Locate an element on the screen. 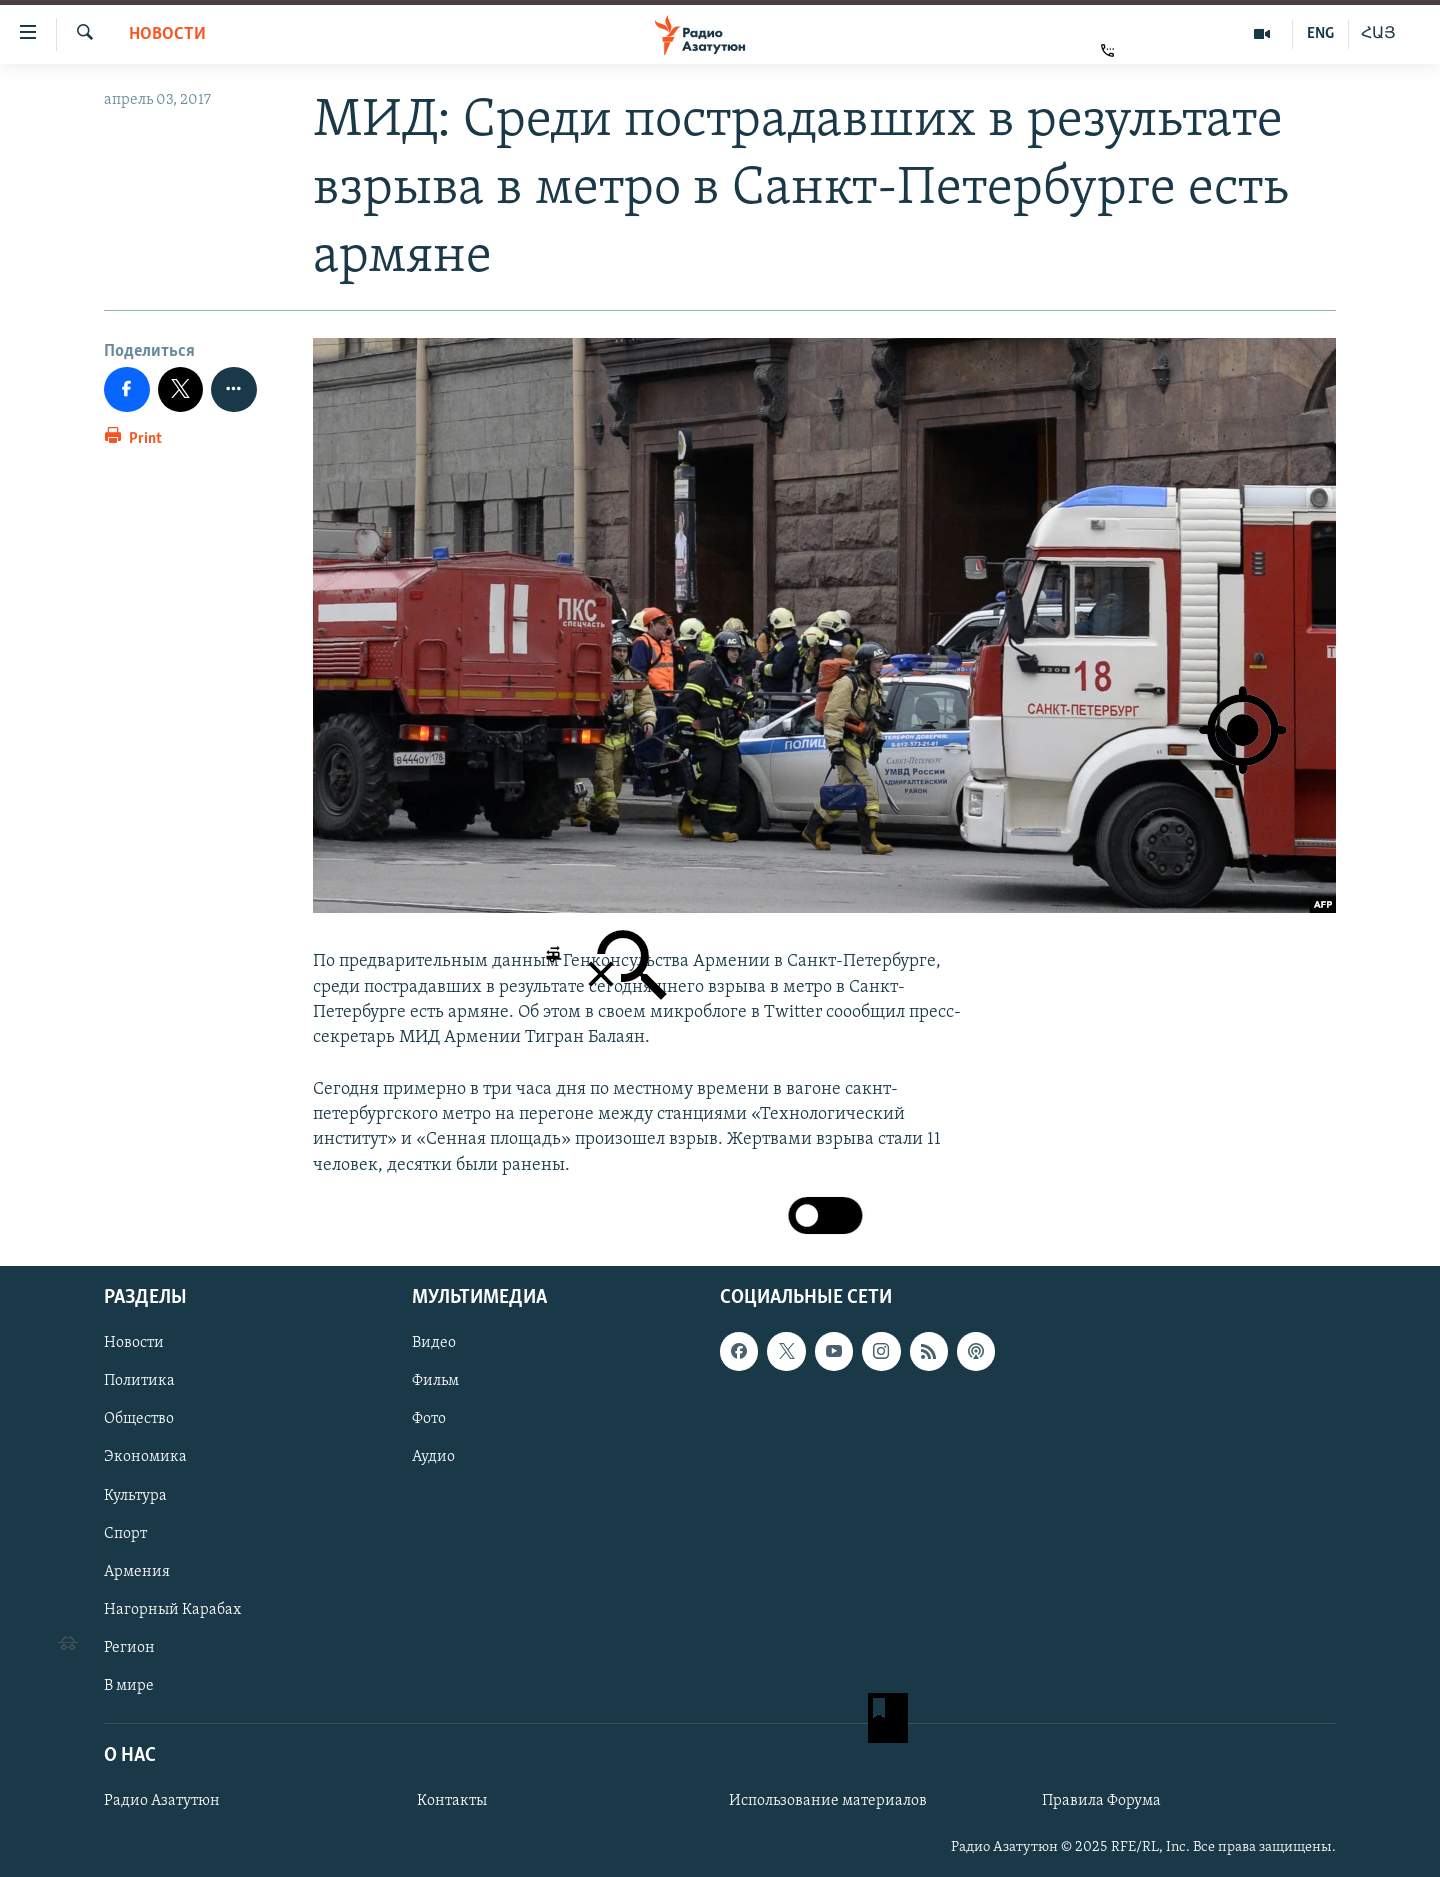  access phone or call settings is located at coordinates (1107, 50).